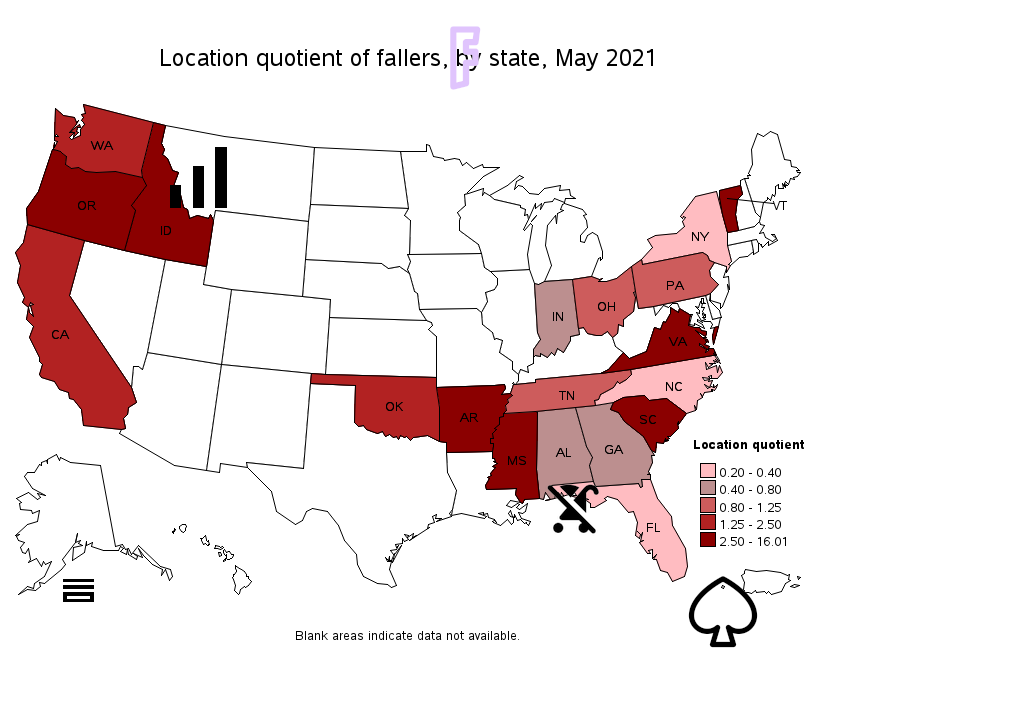 The width and height of the screenshot is (1024, 720). I want to click on indicates strollers are not permitted in this area, so click(573, 507).